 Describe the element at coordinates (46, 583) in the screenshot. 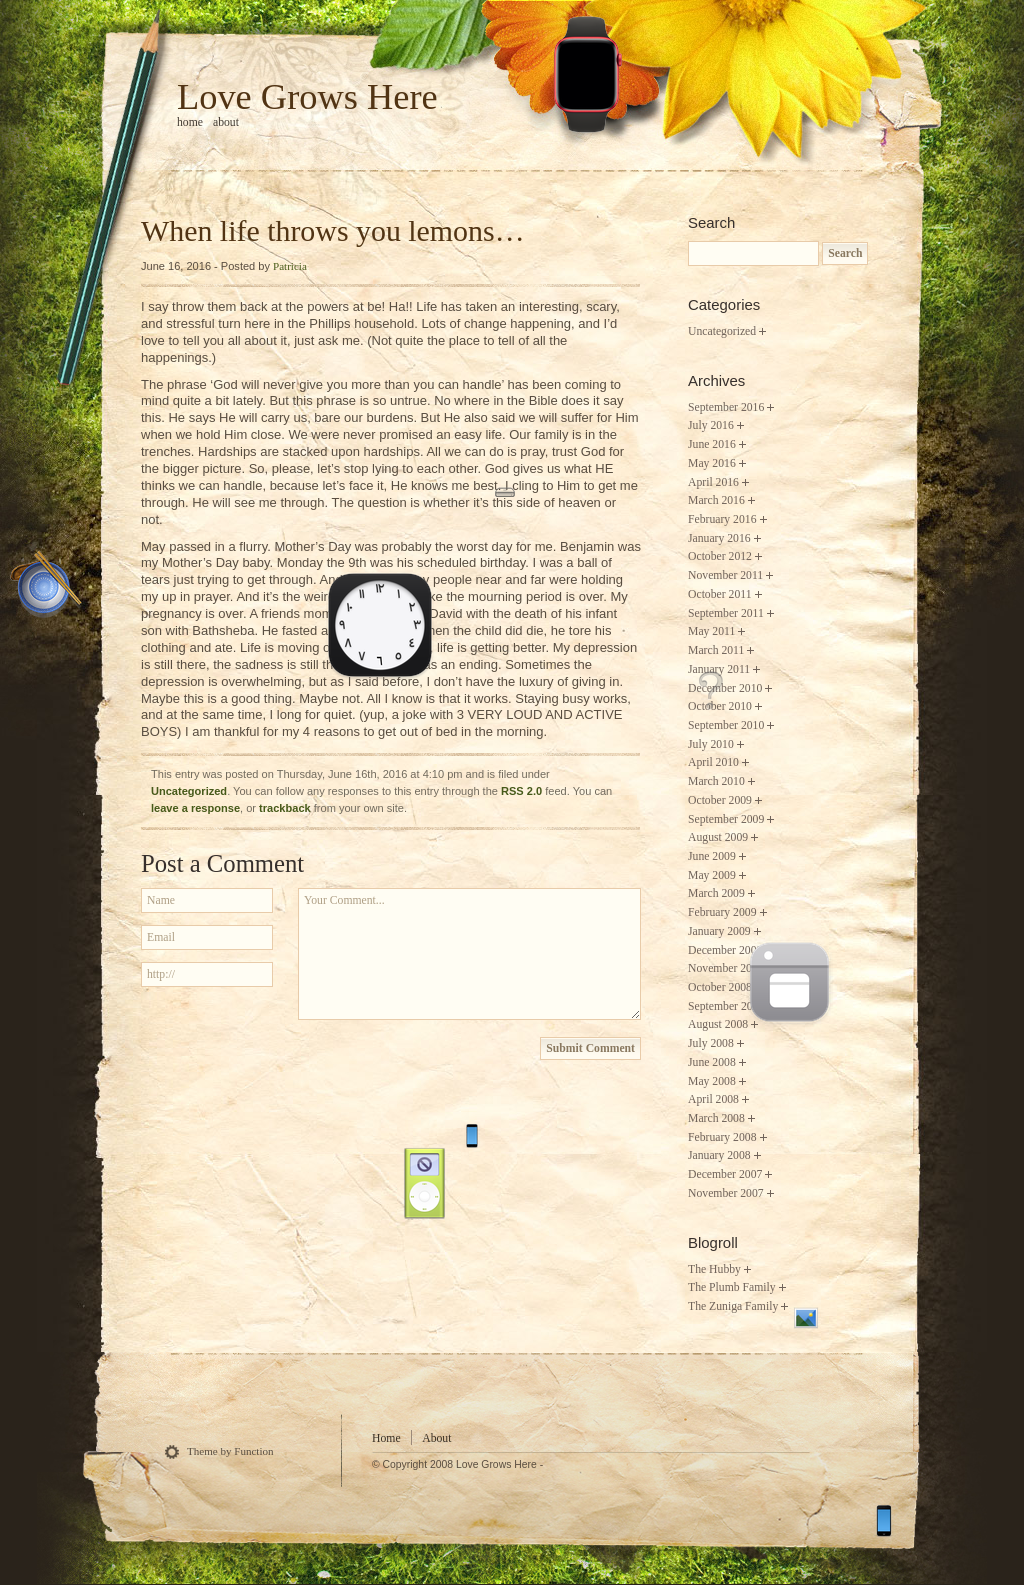

I see `sync services application icon` at that location.